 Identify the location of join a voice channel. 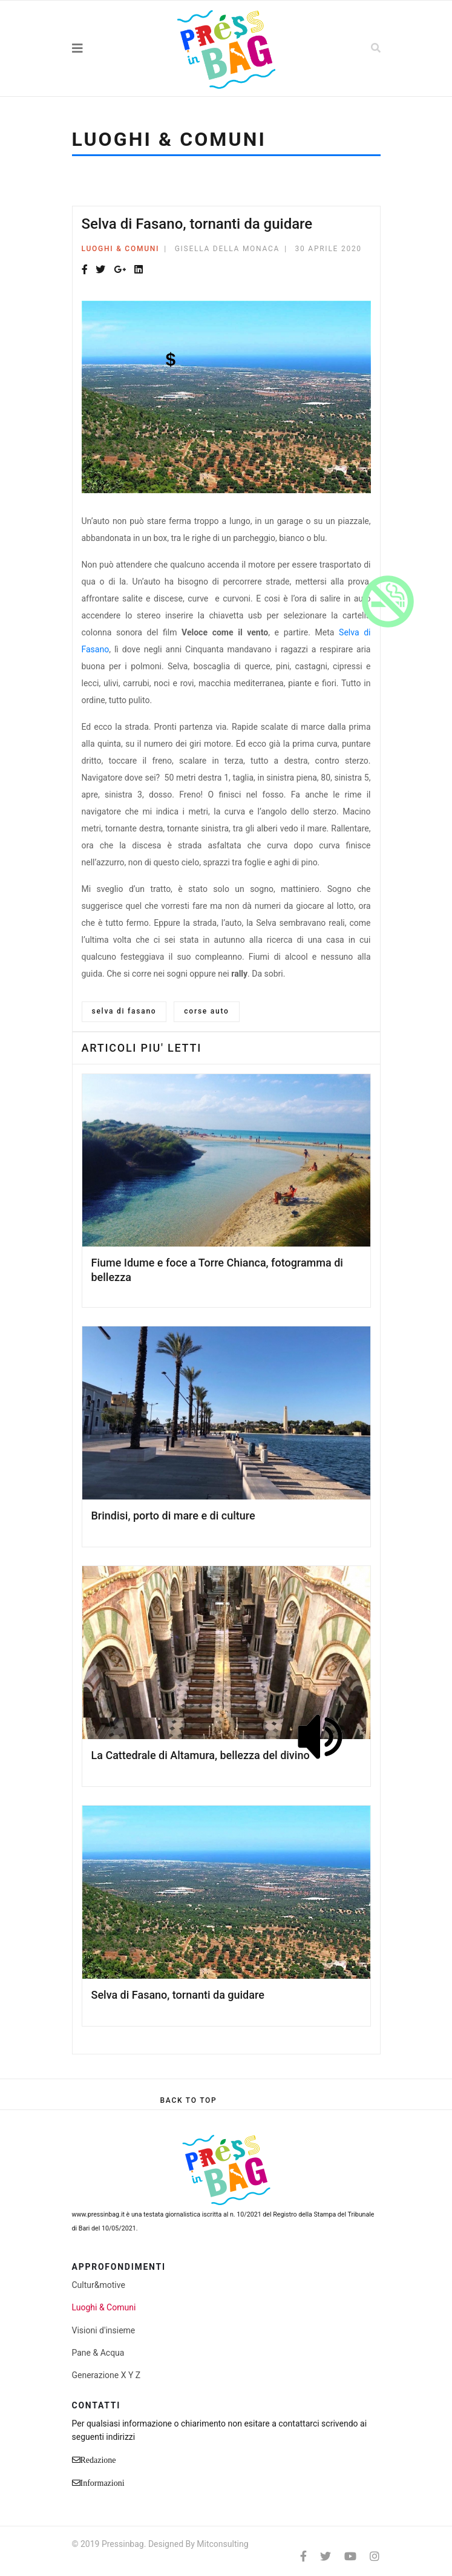
(320, 1737).